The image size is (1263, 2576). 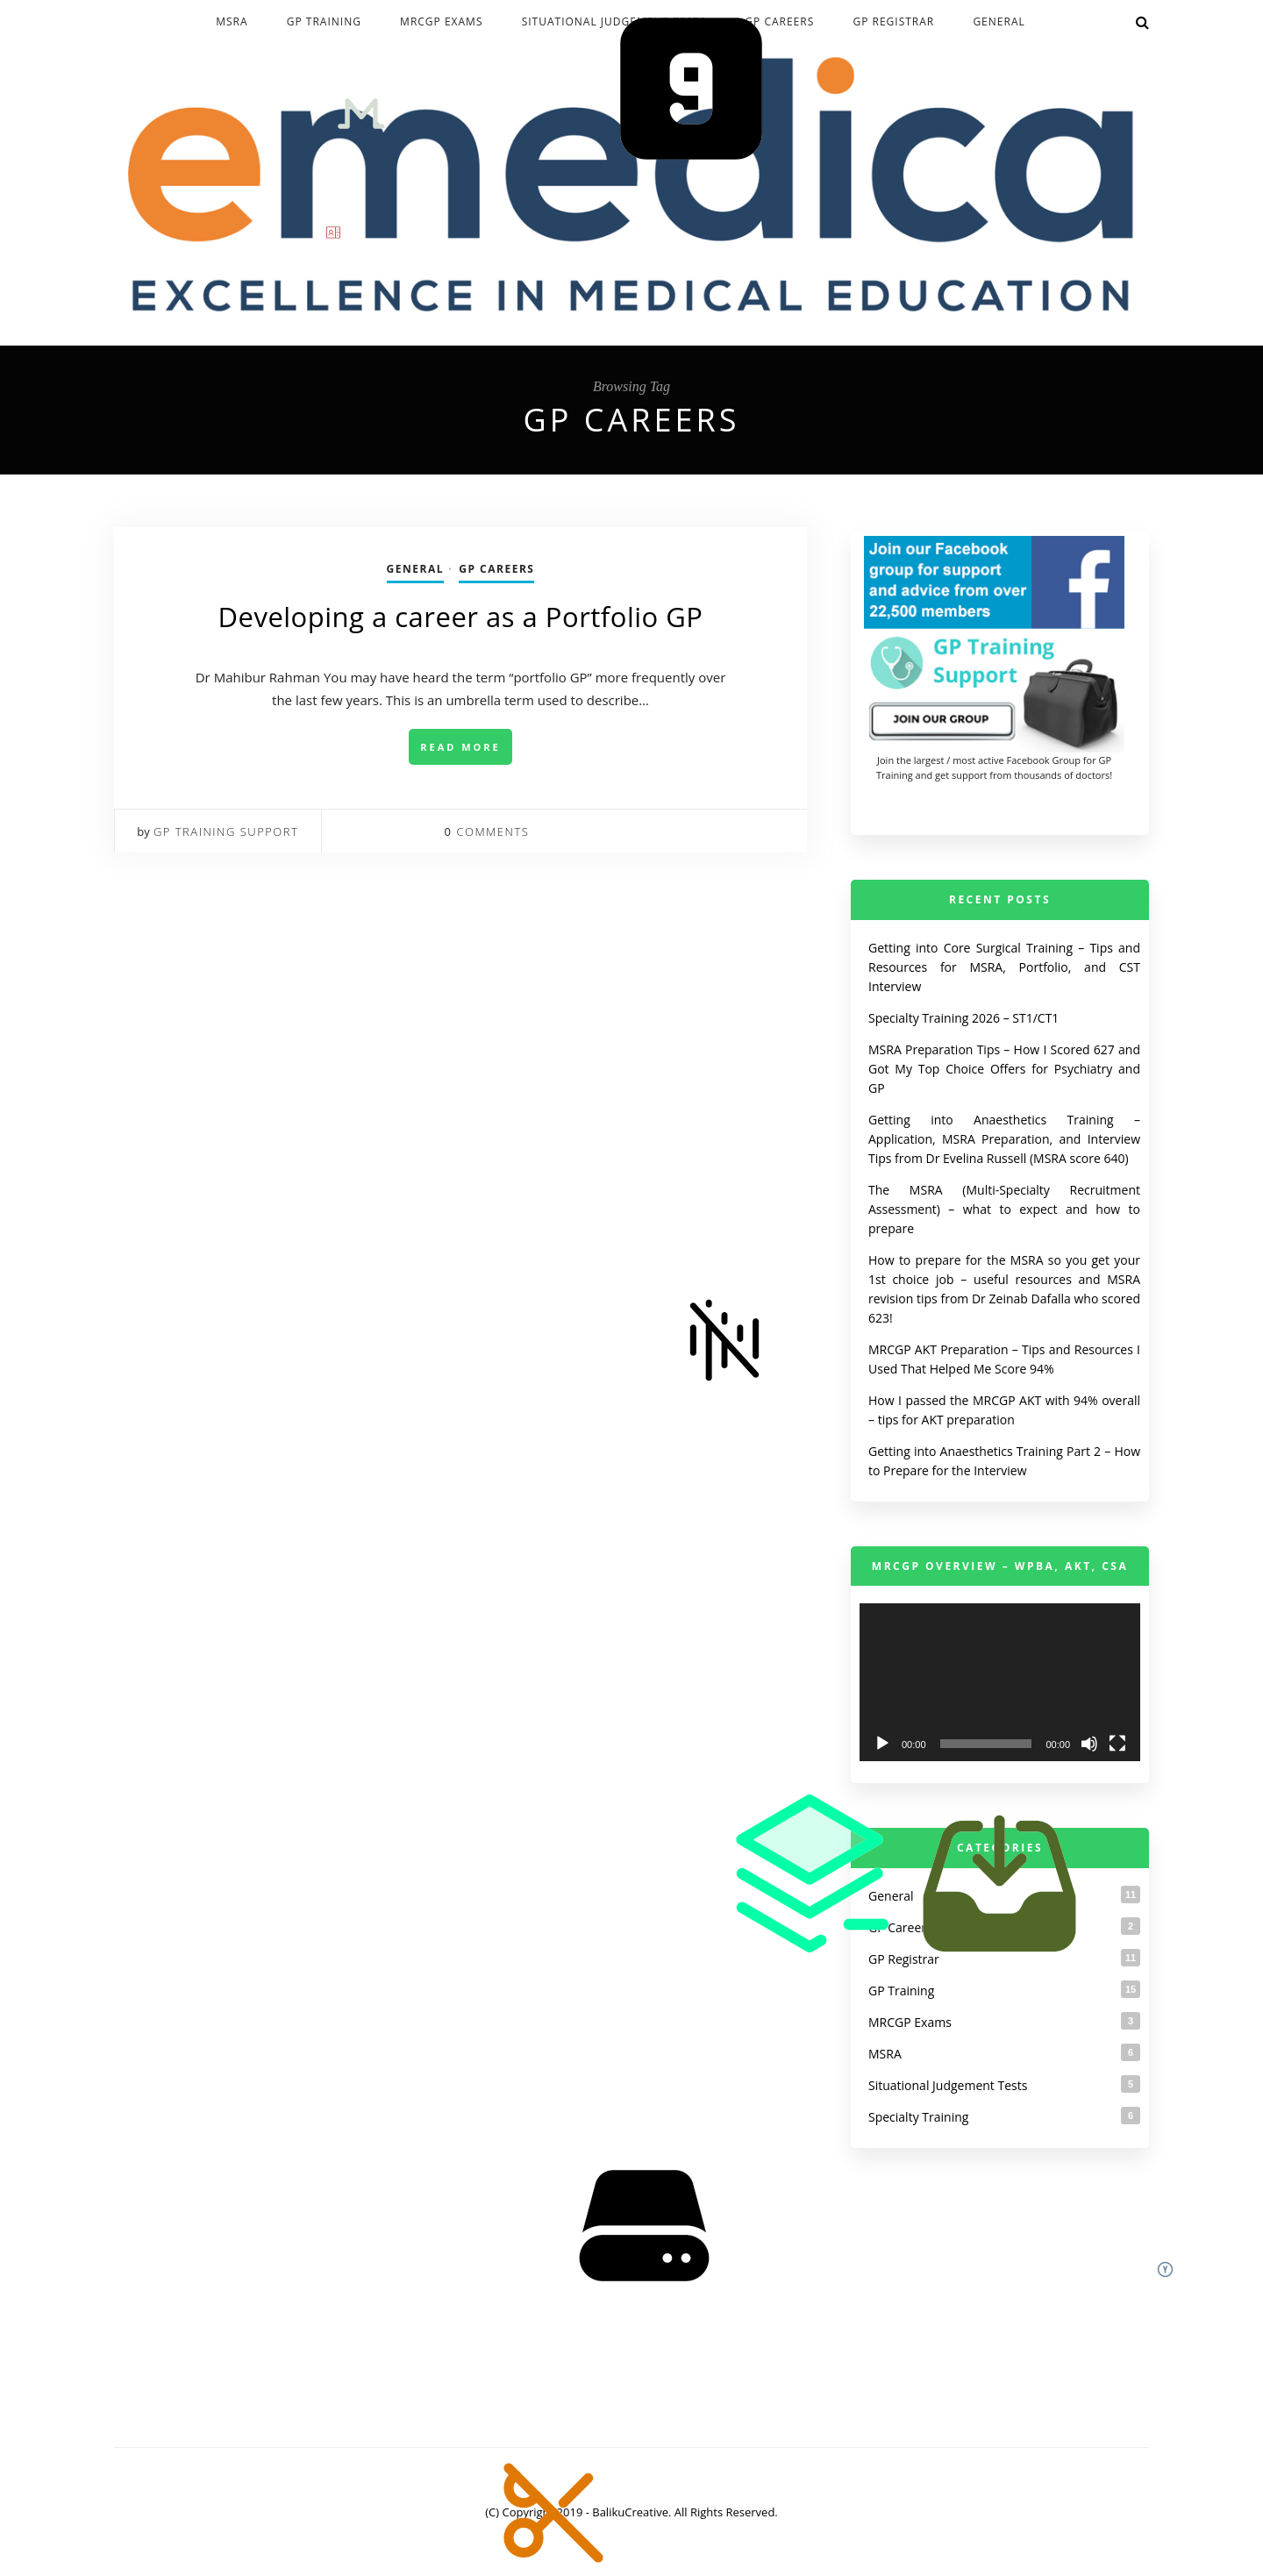 What do you see at coordinates (553, 2513) in the screenshot?
I see `cutting tool disabled or unavailable` at bounding box center [553, 2513].